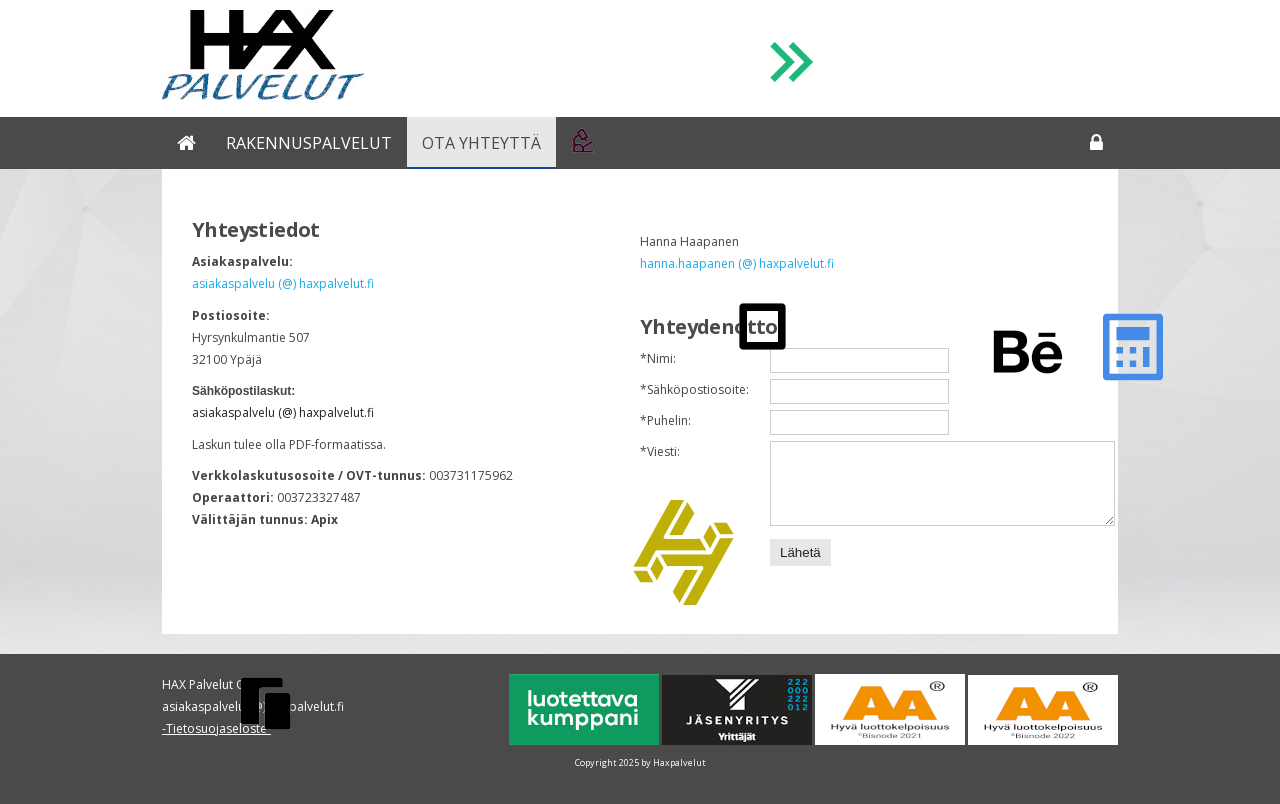  I want to click on open calculator app, so click(1133, 347).